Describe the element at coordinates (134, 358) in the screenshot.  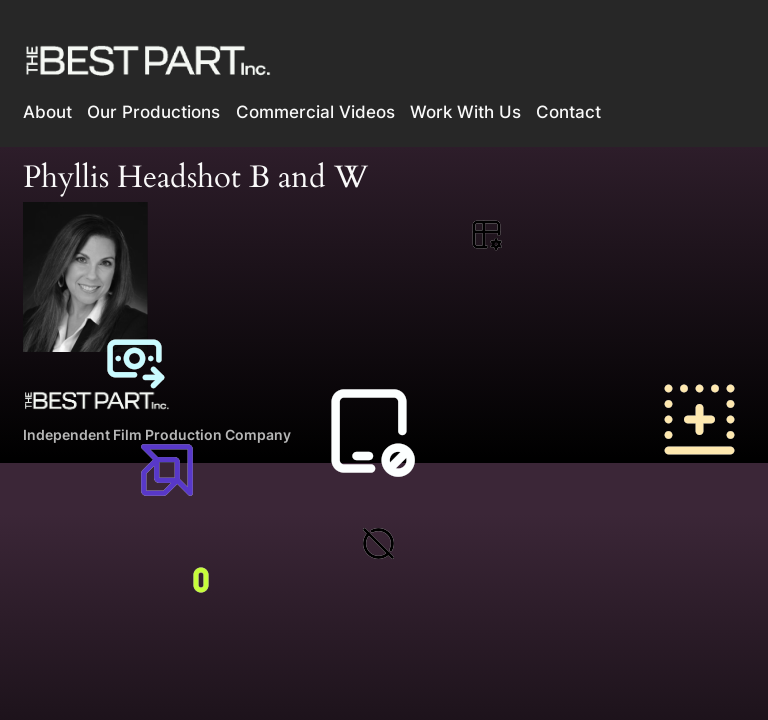
I see `transfer money or send funds` at that location.